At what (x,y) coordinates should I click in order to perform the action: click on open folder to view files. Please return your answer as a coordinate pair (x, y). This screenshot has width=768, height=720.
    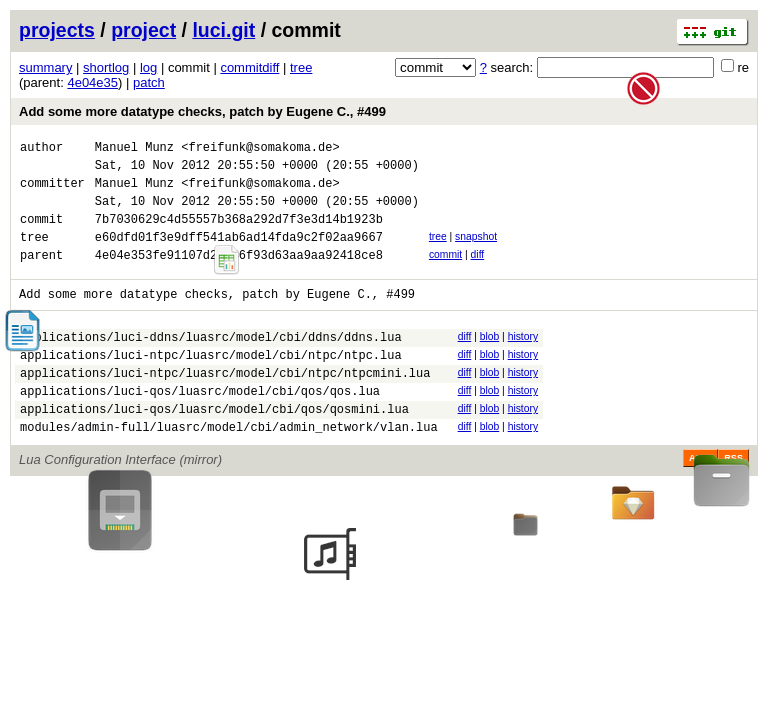
    Looking at the image, I should click on (525, 524).